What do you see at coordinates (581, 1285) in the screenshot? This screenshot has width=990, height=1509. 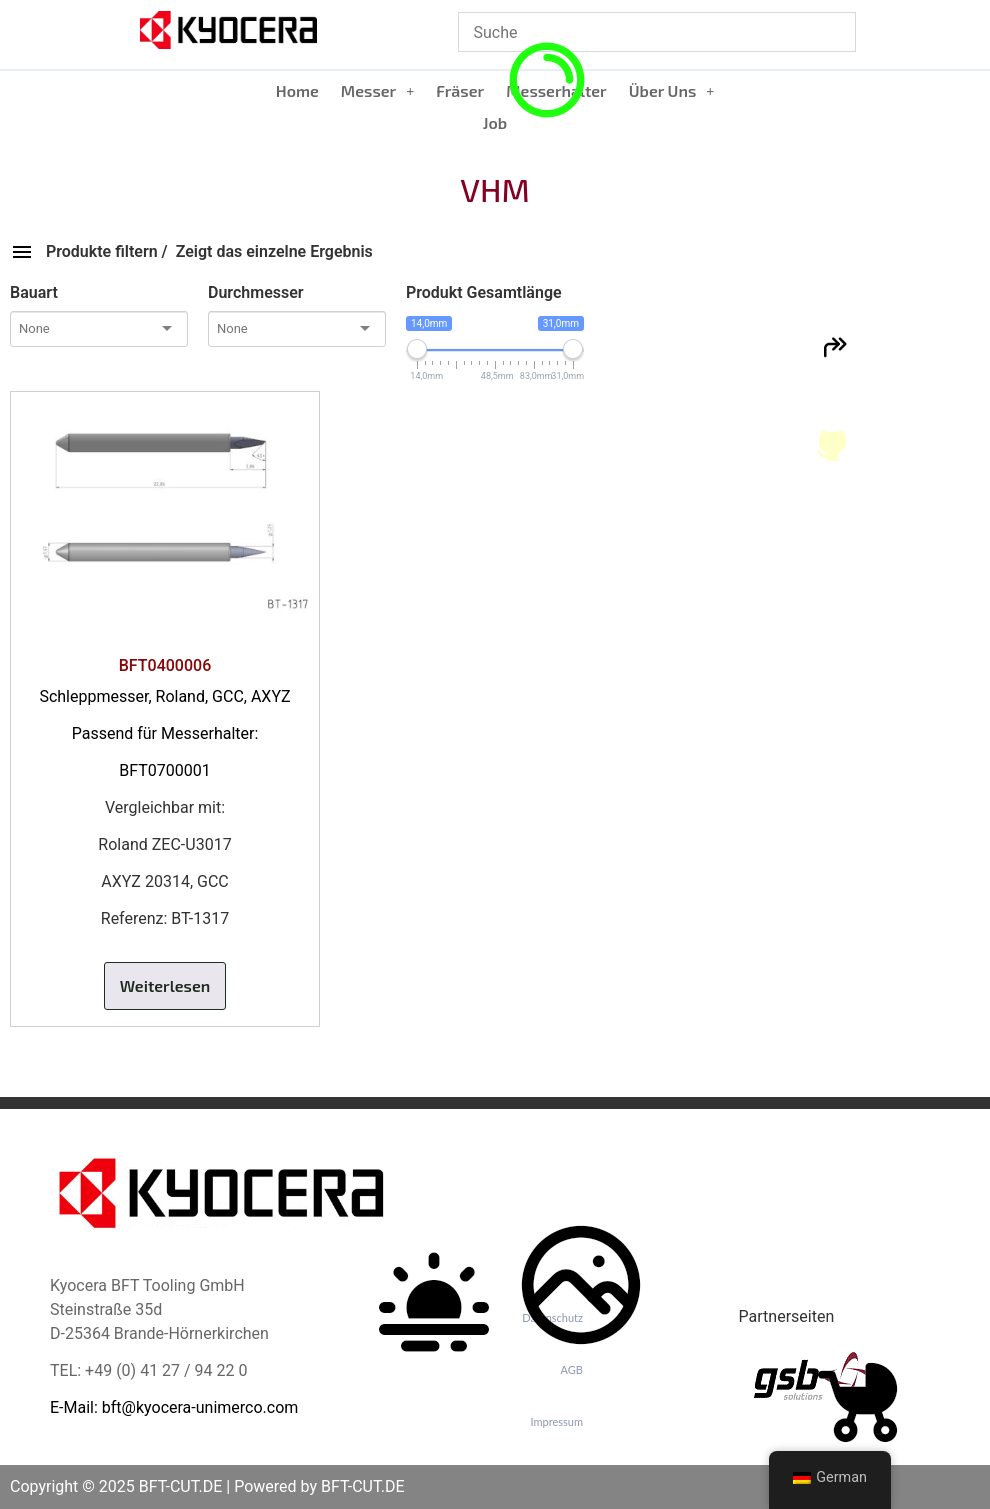 I see `view photo gallery` at bounding box center [581, 1285].